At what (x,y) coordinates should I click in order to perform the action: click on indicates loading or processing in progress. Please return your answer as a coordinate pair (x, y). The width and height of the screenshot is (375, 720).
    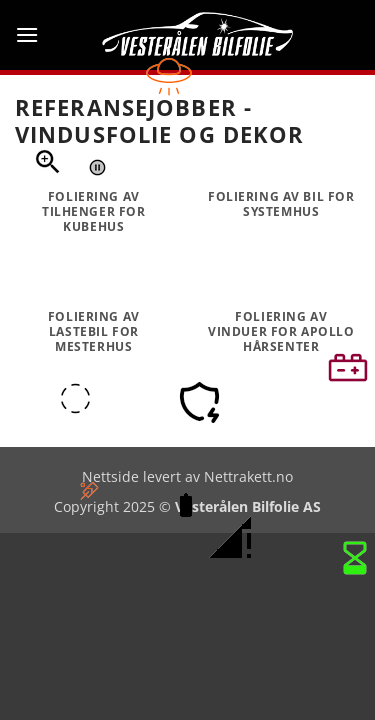
    Looking at the image, I should click on (75, 398).